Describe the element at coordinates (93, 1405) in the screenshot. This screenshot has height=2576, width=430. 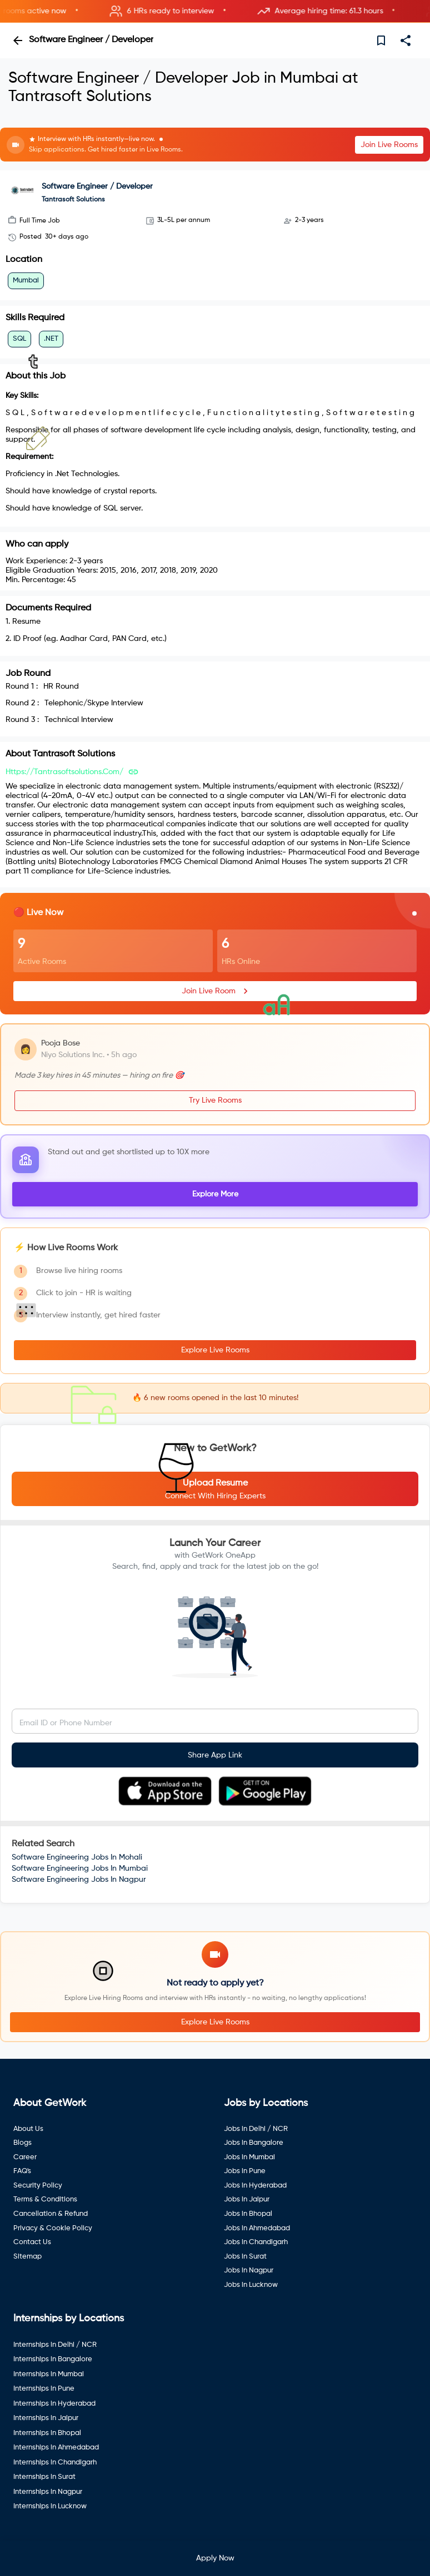
I see `access a password-protected folder` at that location.